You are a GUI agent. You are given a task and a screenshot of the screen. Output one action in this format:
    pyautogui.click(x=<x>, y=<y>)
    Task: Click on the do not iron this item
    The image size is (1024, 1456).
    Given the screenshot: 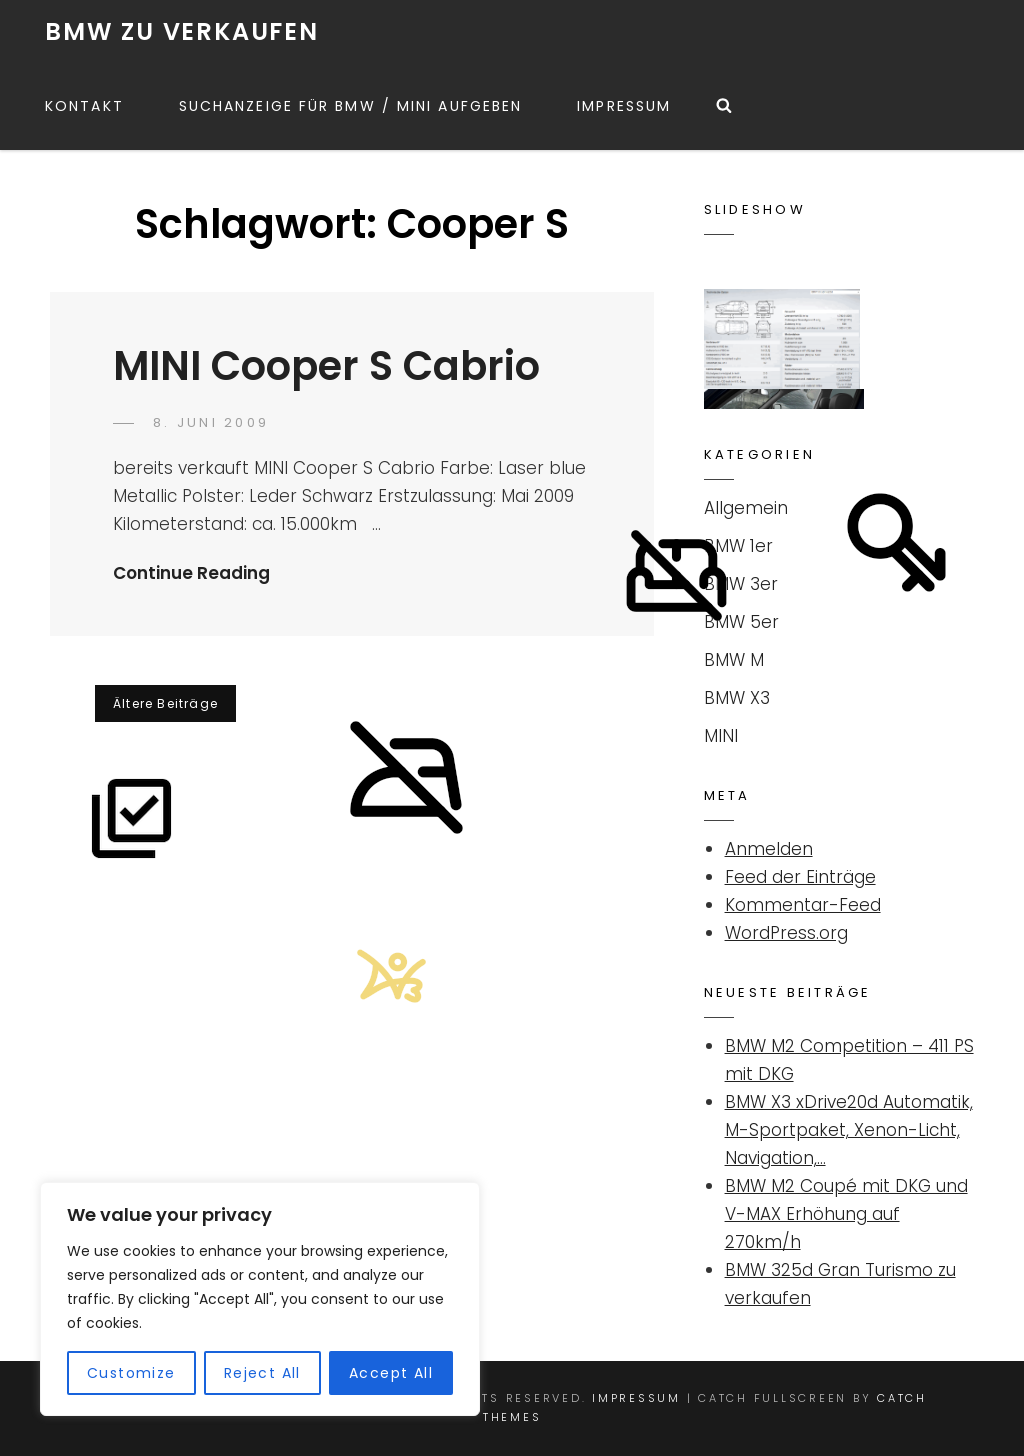 What is the action you would take?
    pyautogui.click(x=406, y=777)
    